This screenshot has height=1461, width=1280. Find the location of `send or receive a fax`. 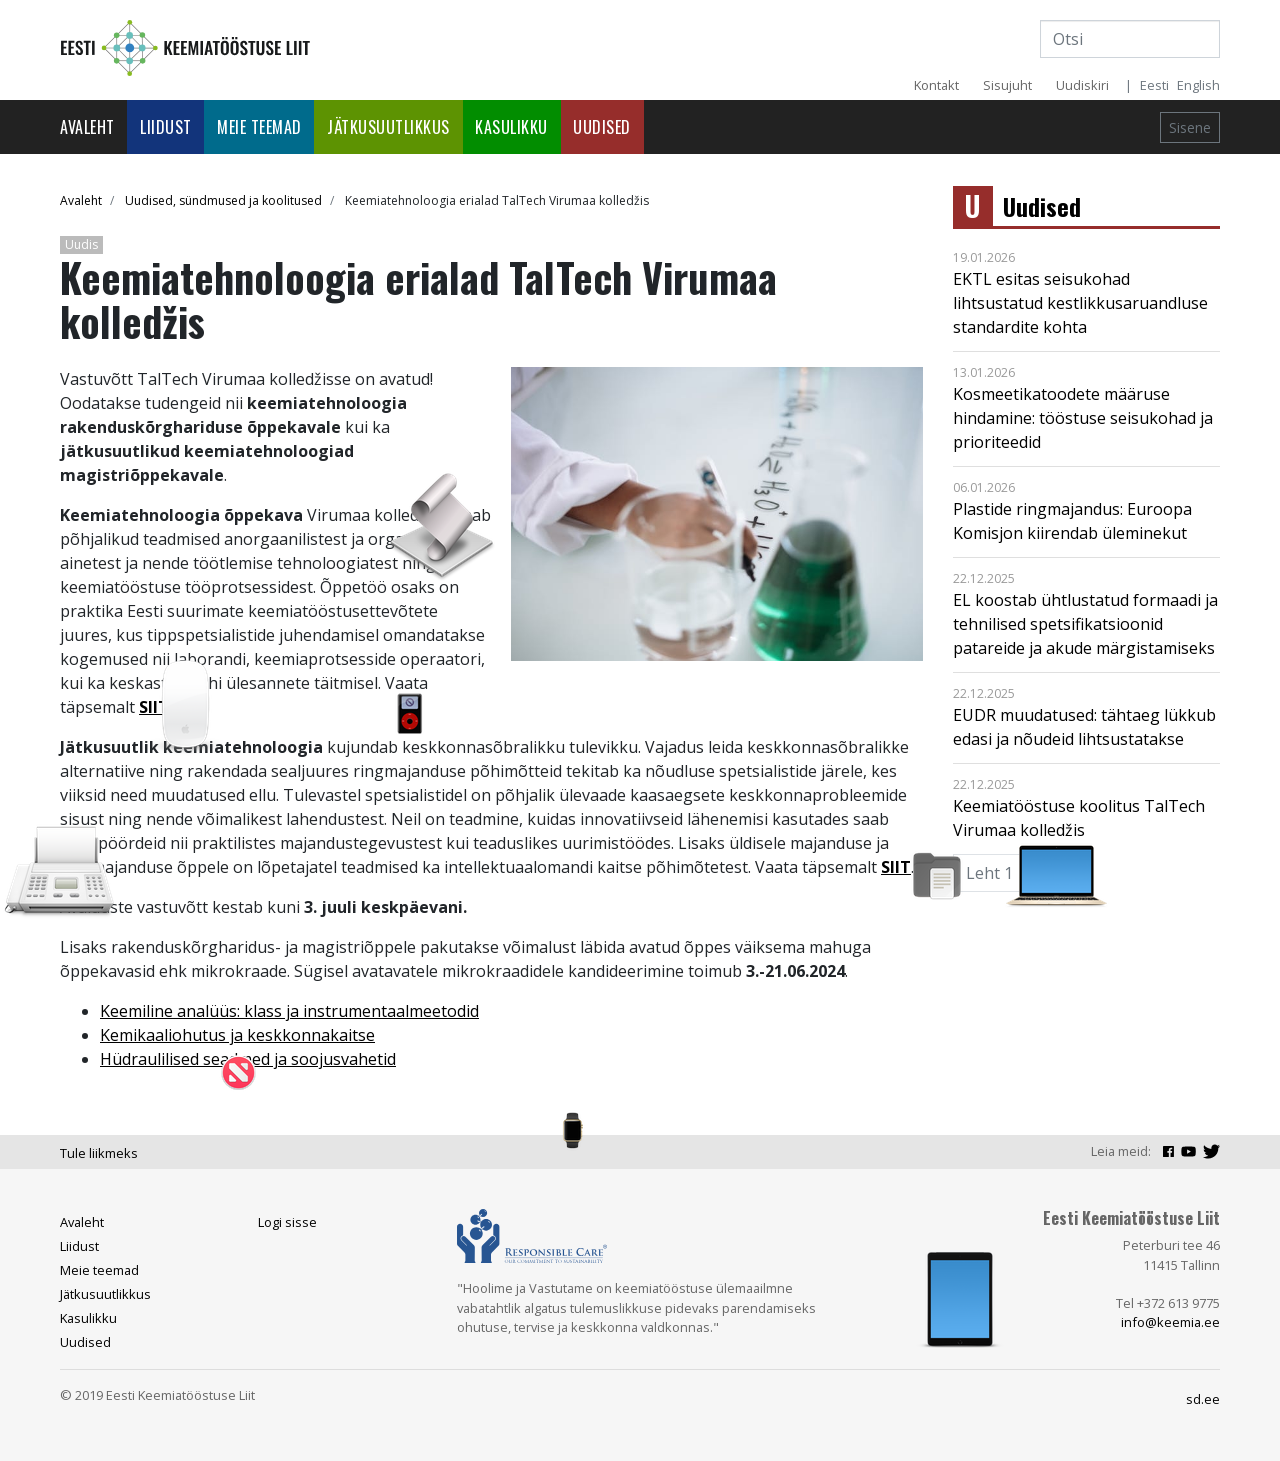

send or receive a fax is located at coordinates (59, 872).